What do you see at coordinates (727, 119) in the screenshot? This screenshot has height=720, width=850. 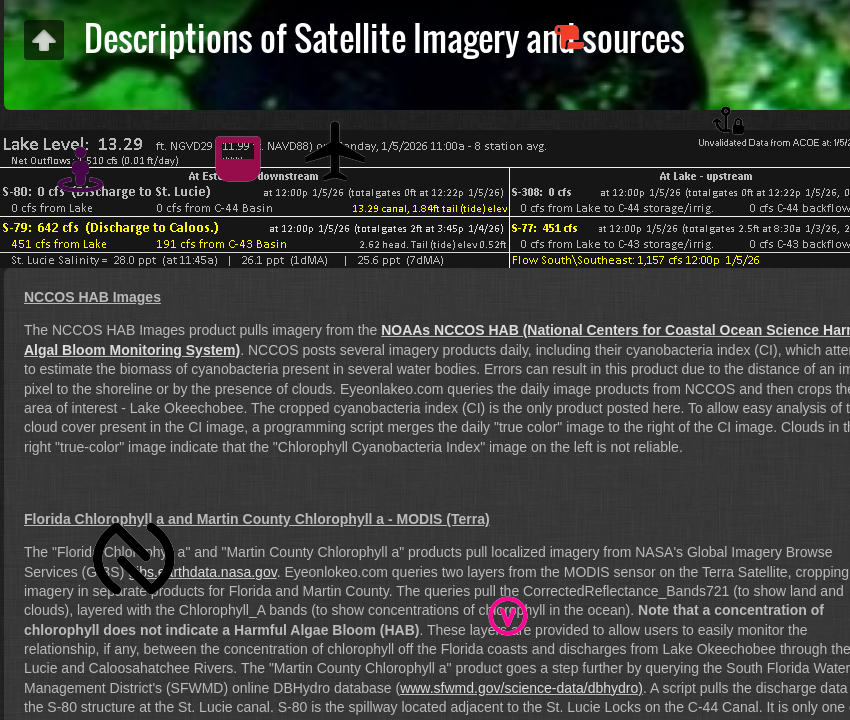 I see `lock or secure an anchor point` at bounding box center [727, 119].